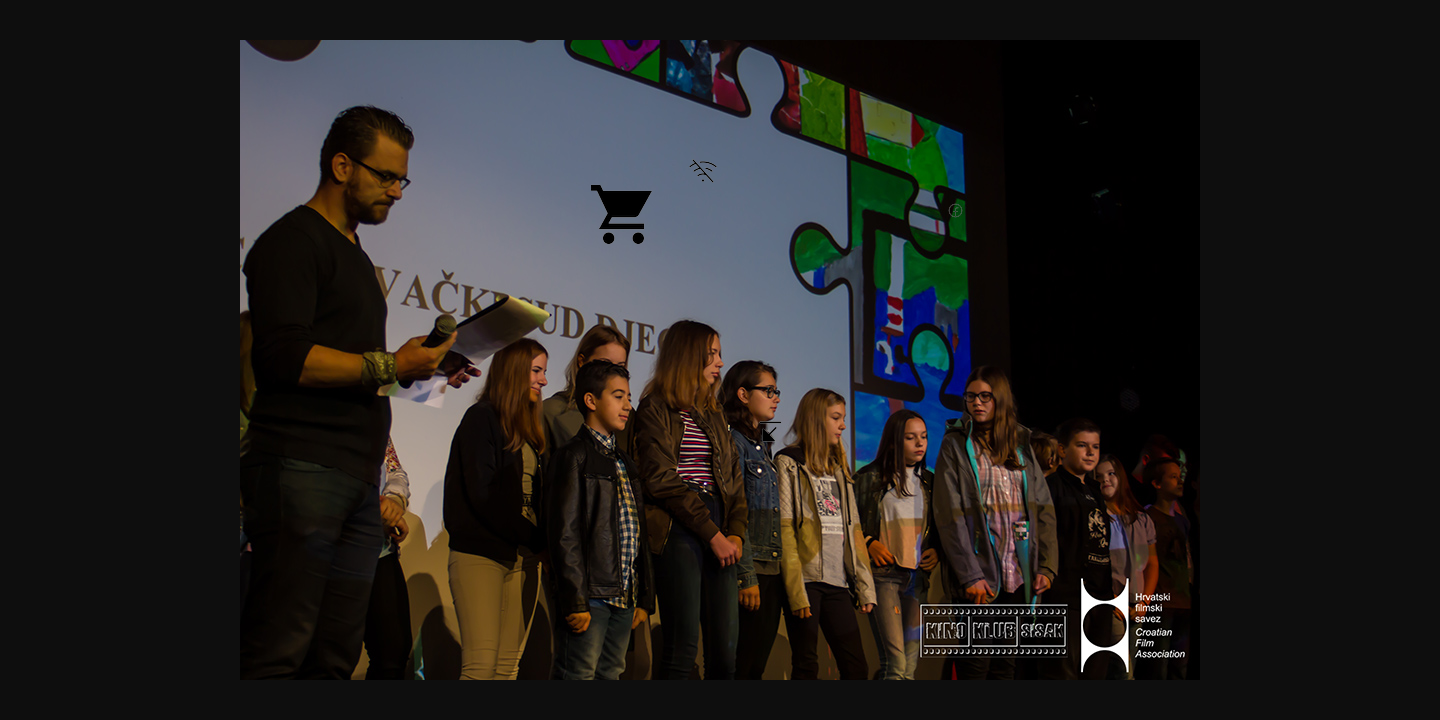 The width and height of the screenshot is (1440, 720). What do you see at coordinates (703, 171) in the screenshot?
I see `indicates no wifi connection` at bounding box center [703, 171].